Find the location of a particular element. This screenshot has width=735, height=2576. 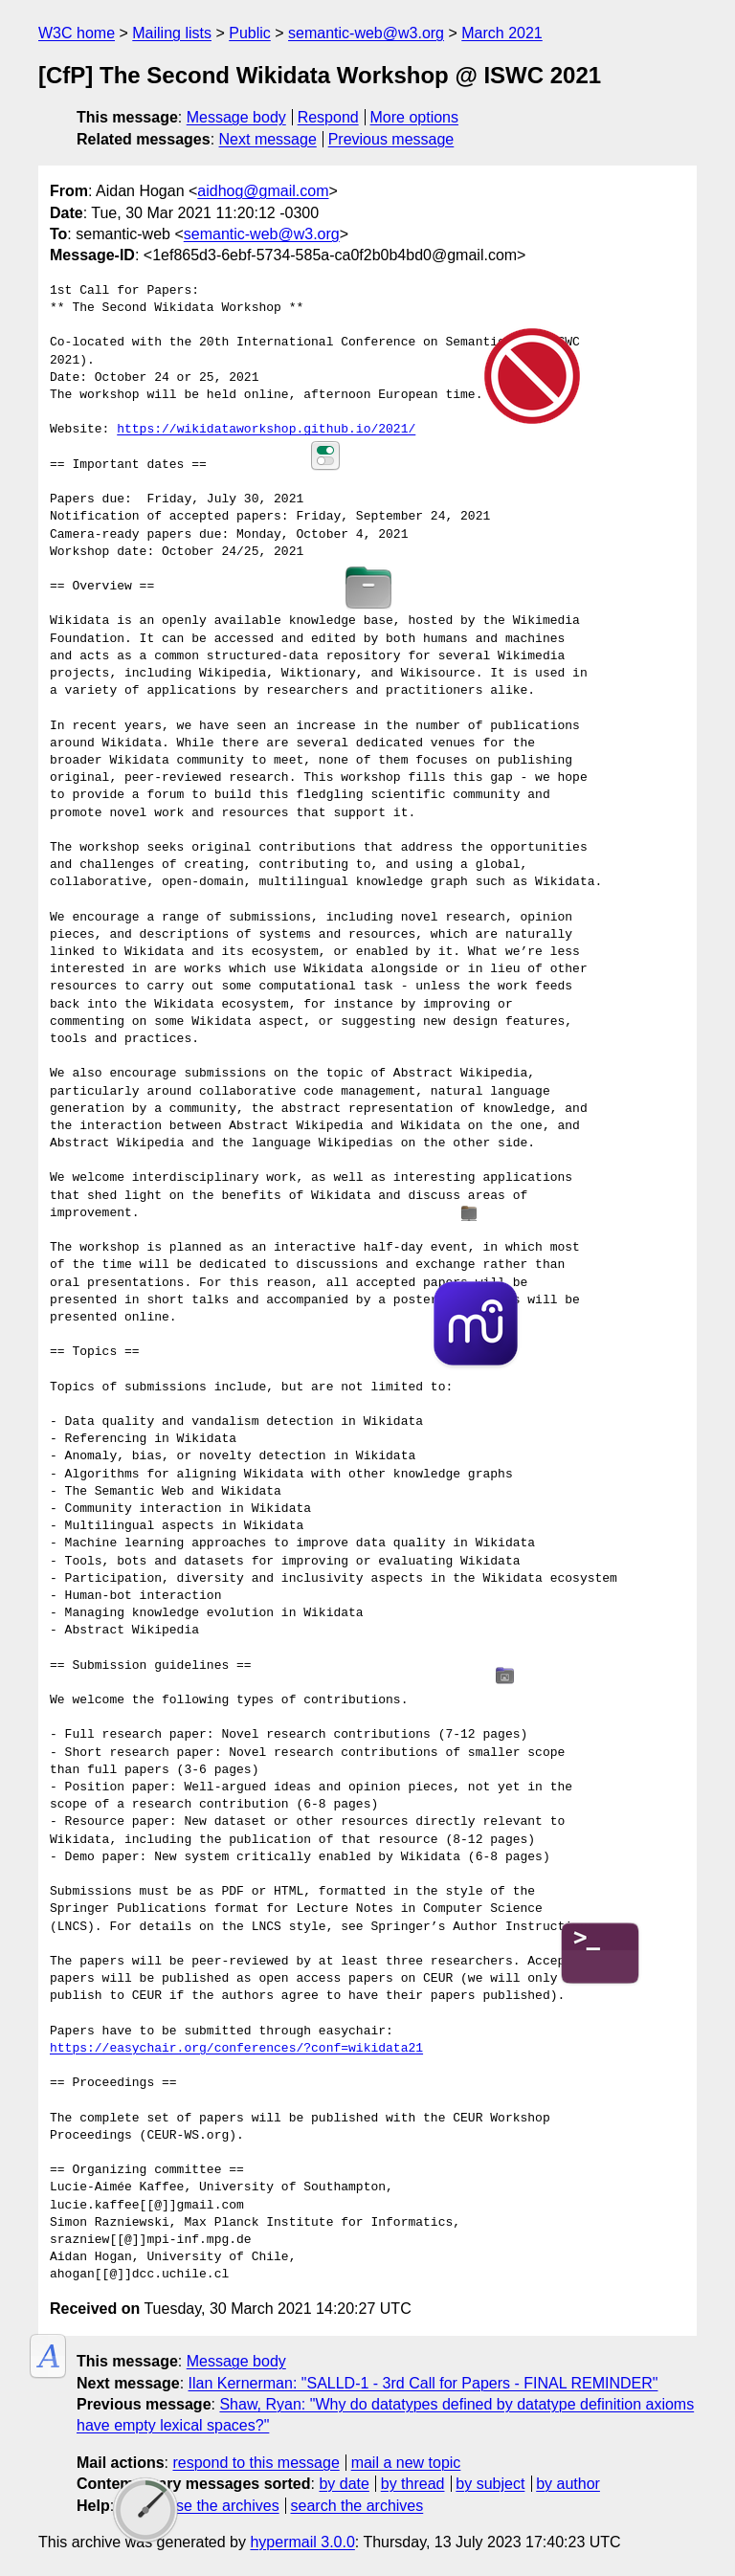

open the terminal application is located at coordinates (600, 1953).